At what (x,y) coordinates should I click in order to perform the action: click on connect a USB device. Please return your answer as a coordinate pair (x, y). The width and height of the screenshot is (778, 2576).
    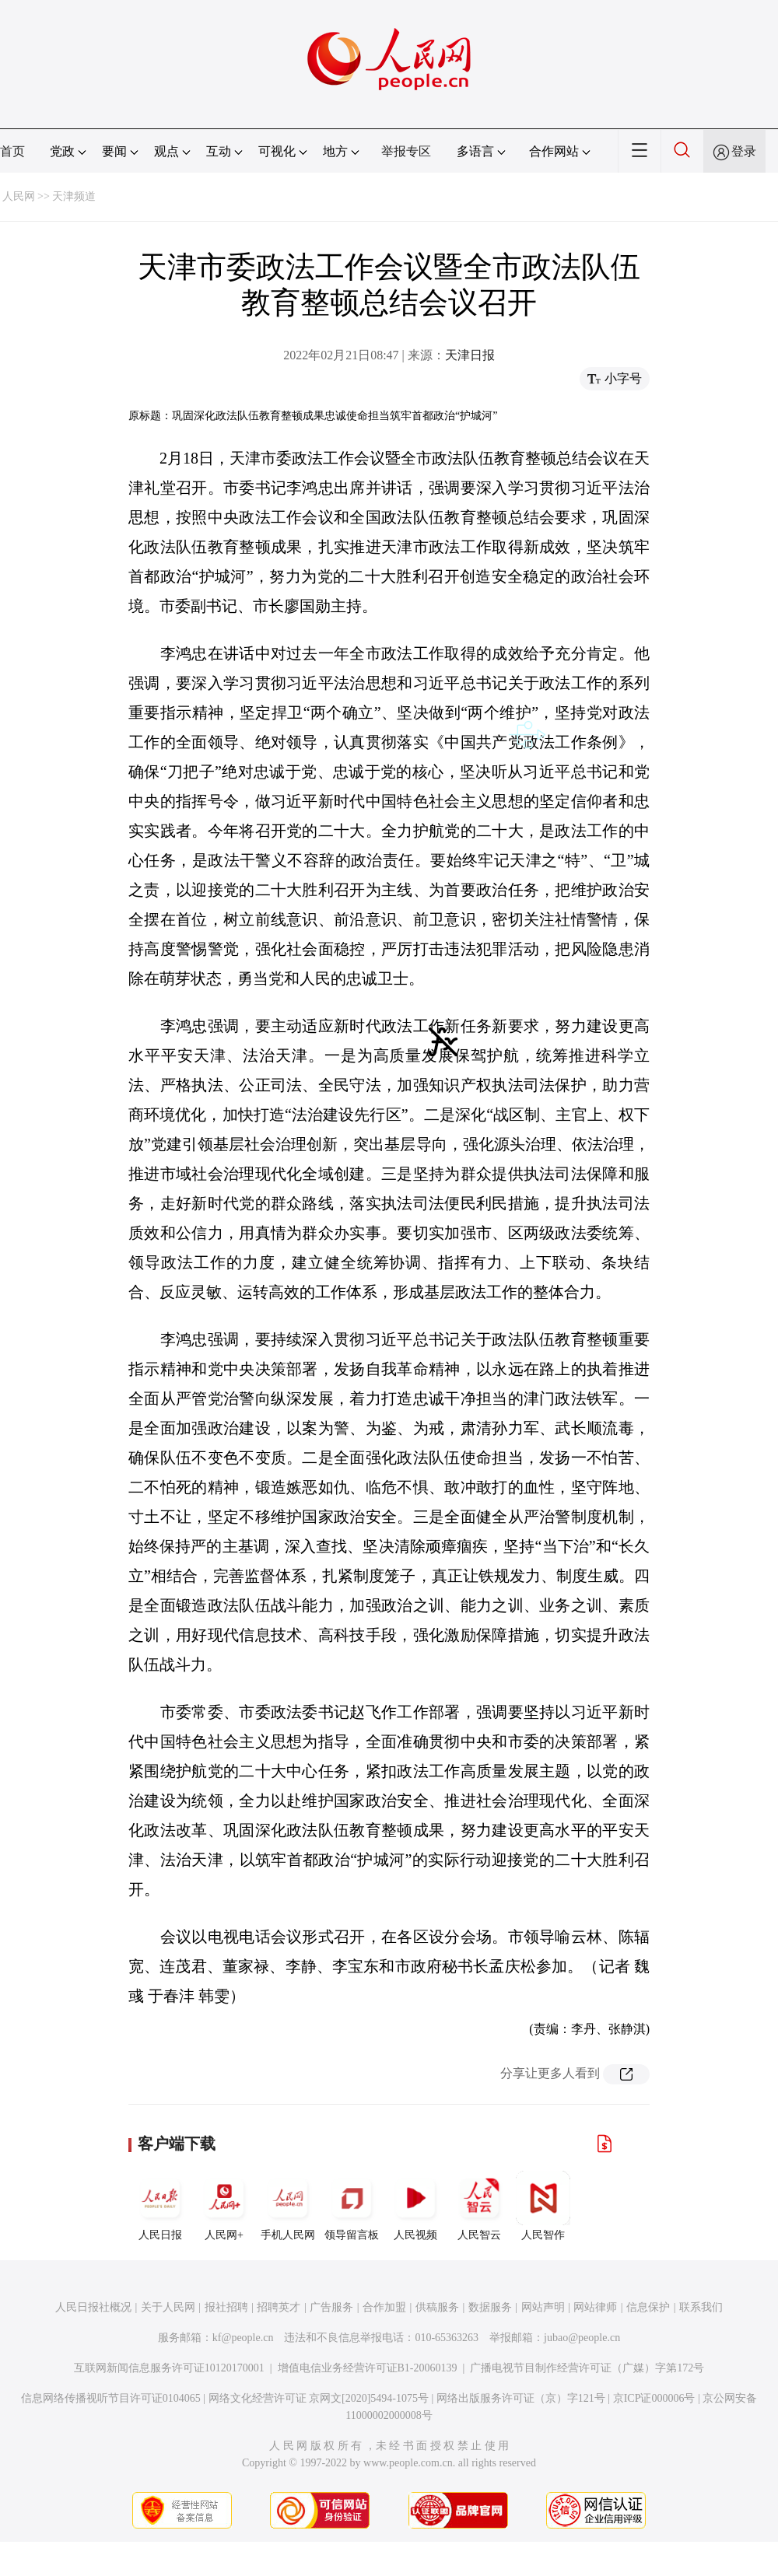
    Looking at the image, I should click on (527, 734).